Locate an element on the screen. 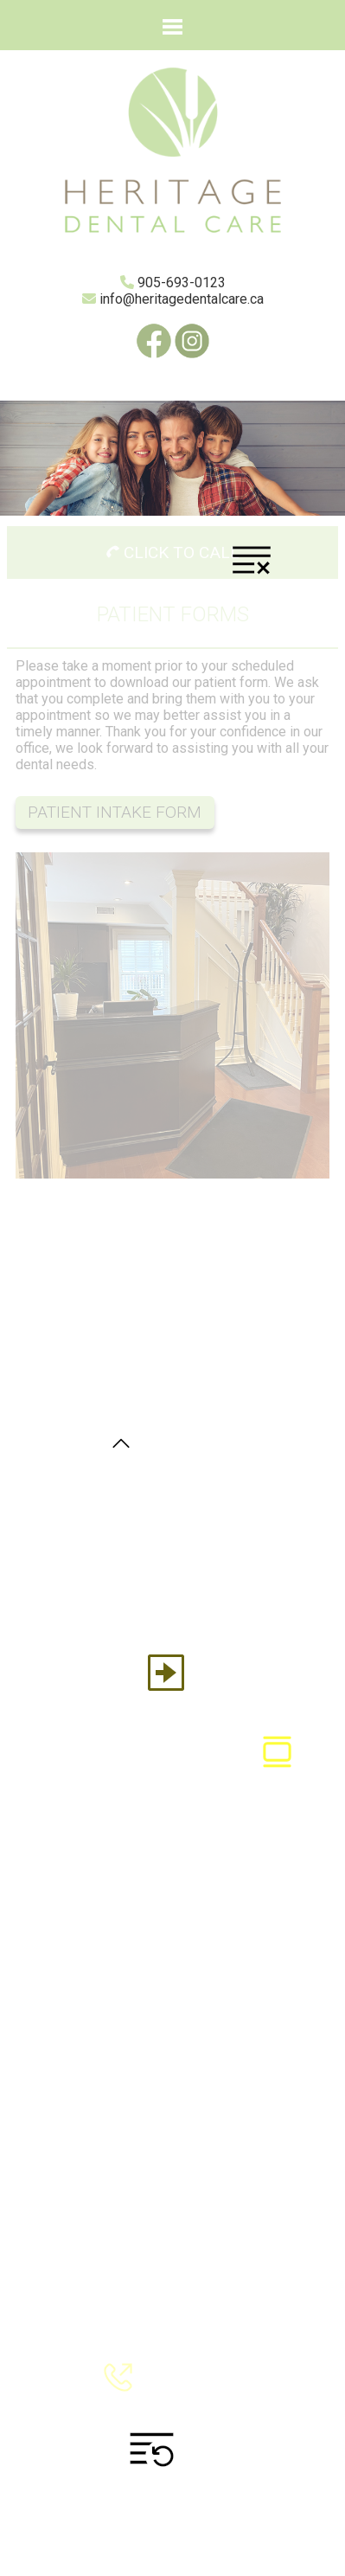  view images in a vertical gallery layout is located at coordinates (277, 1751).